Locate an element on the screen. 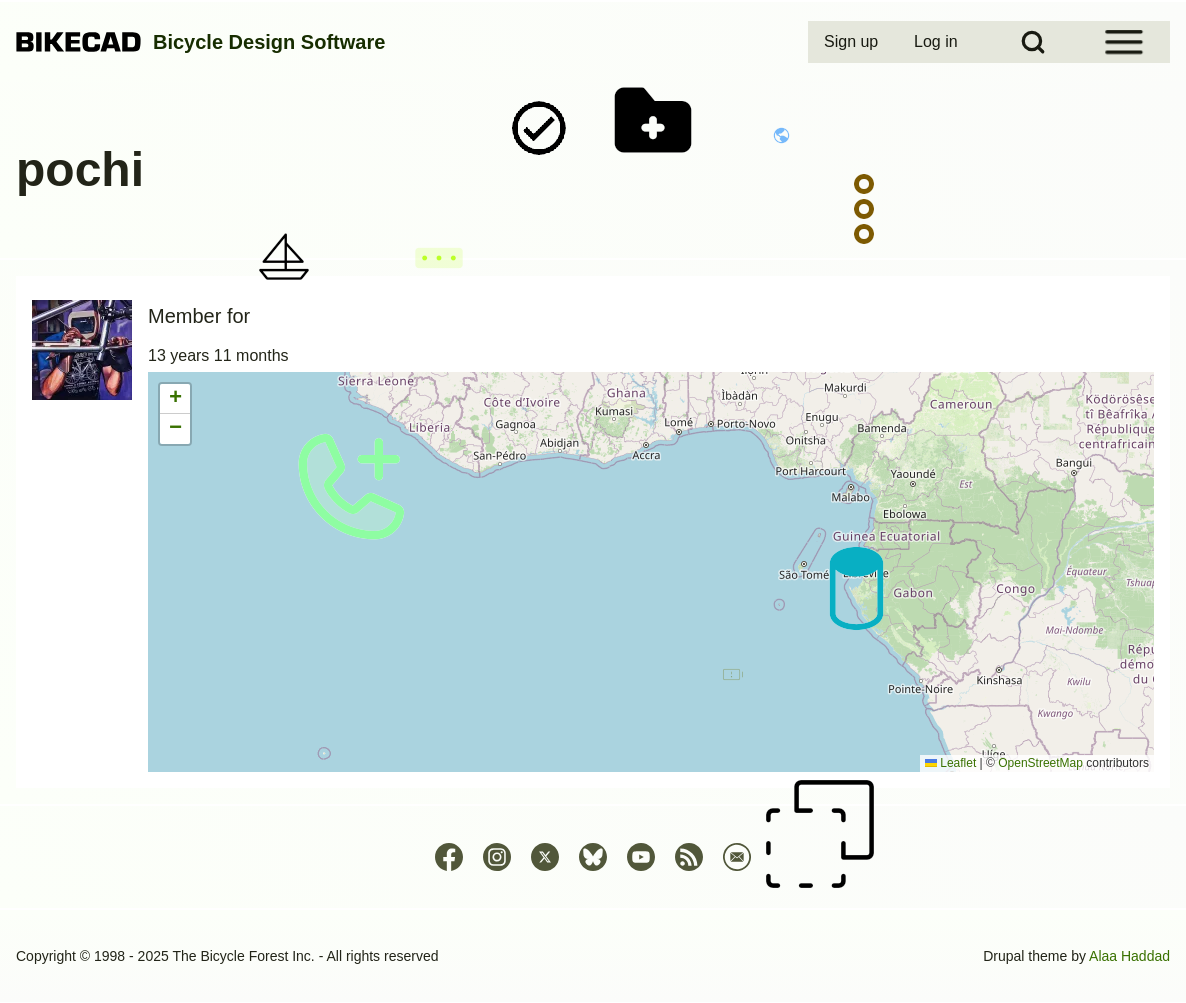 This screenshot has width=1186, height=1003. switch to western hemisphere region is located at coordinates (781, 135).